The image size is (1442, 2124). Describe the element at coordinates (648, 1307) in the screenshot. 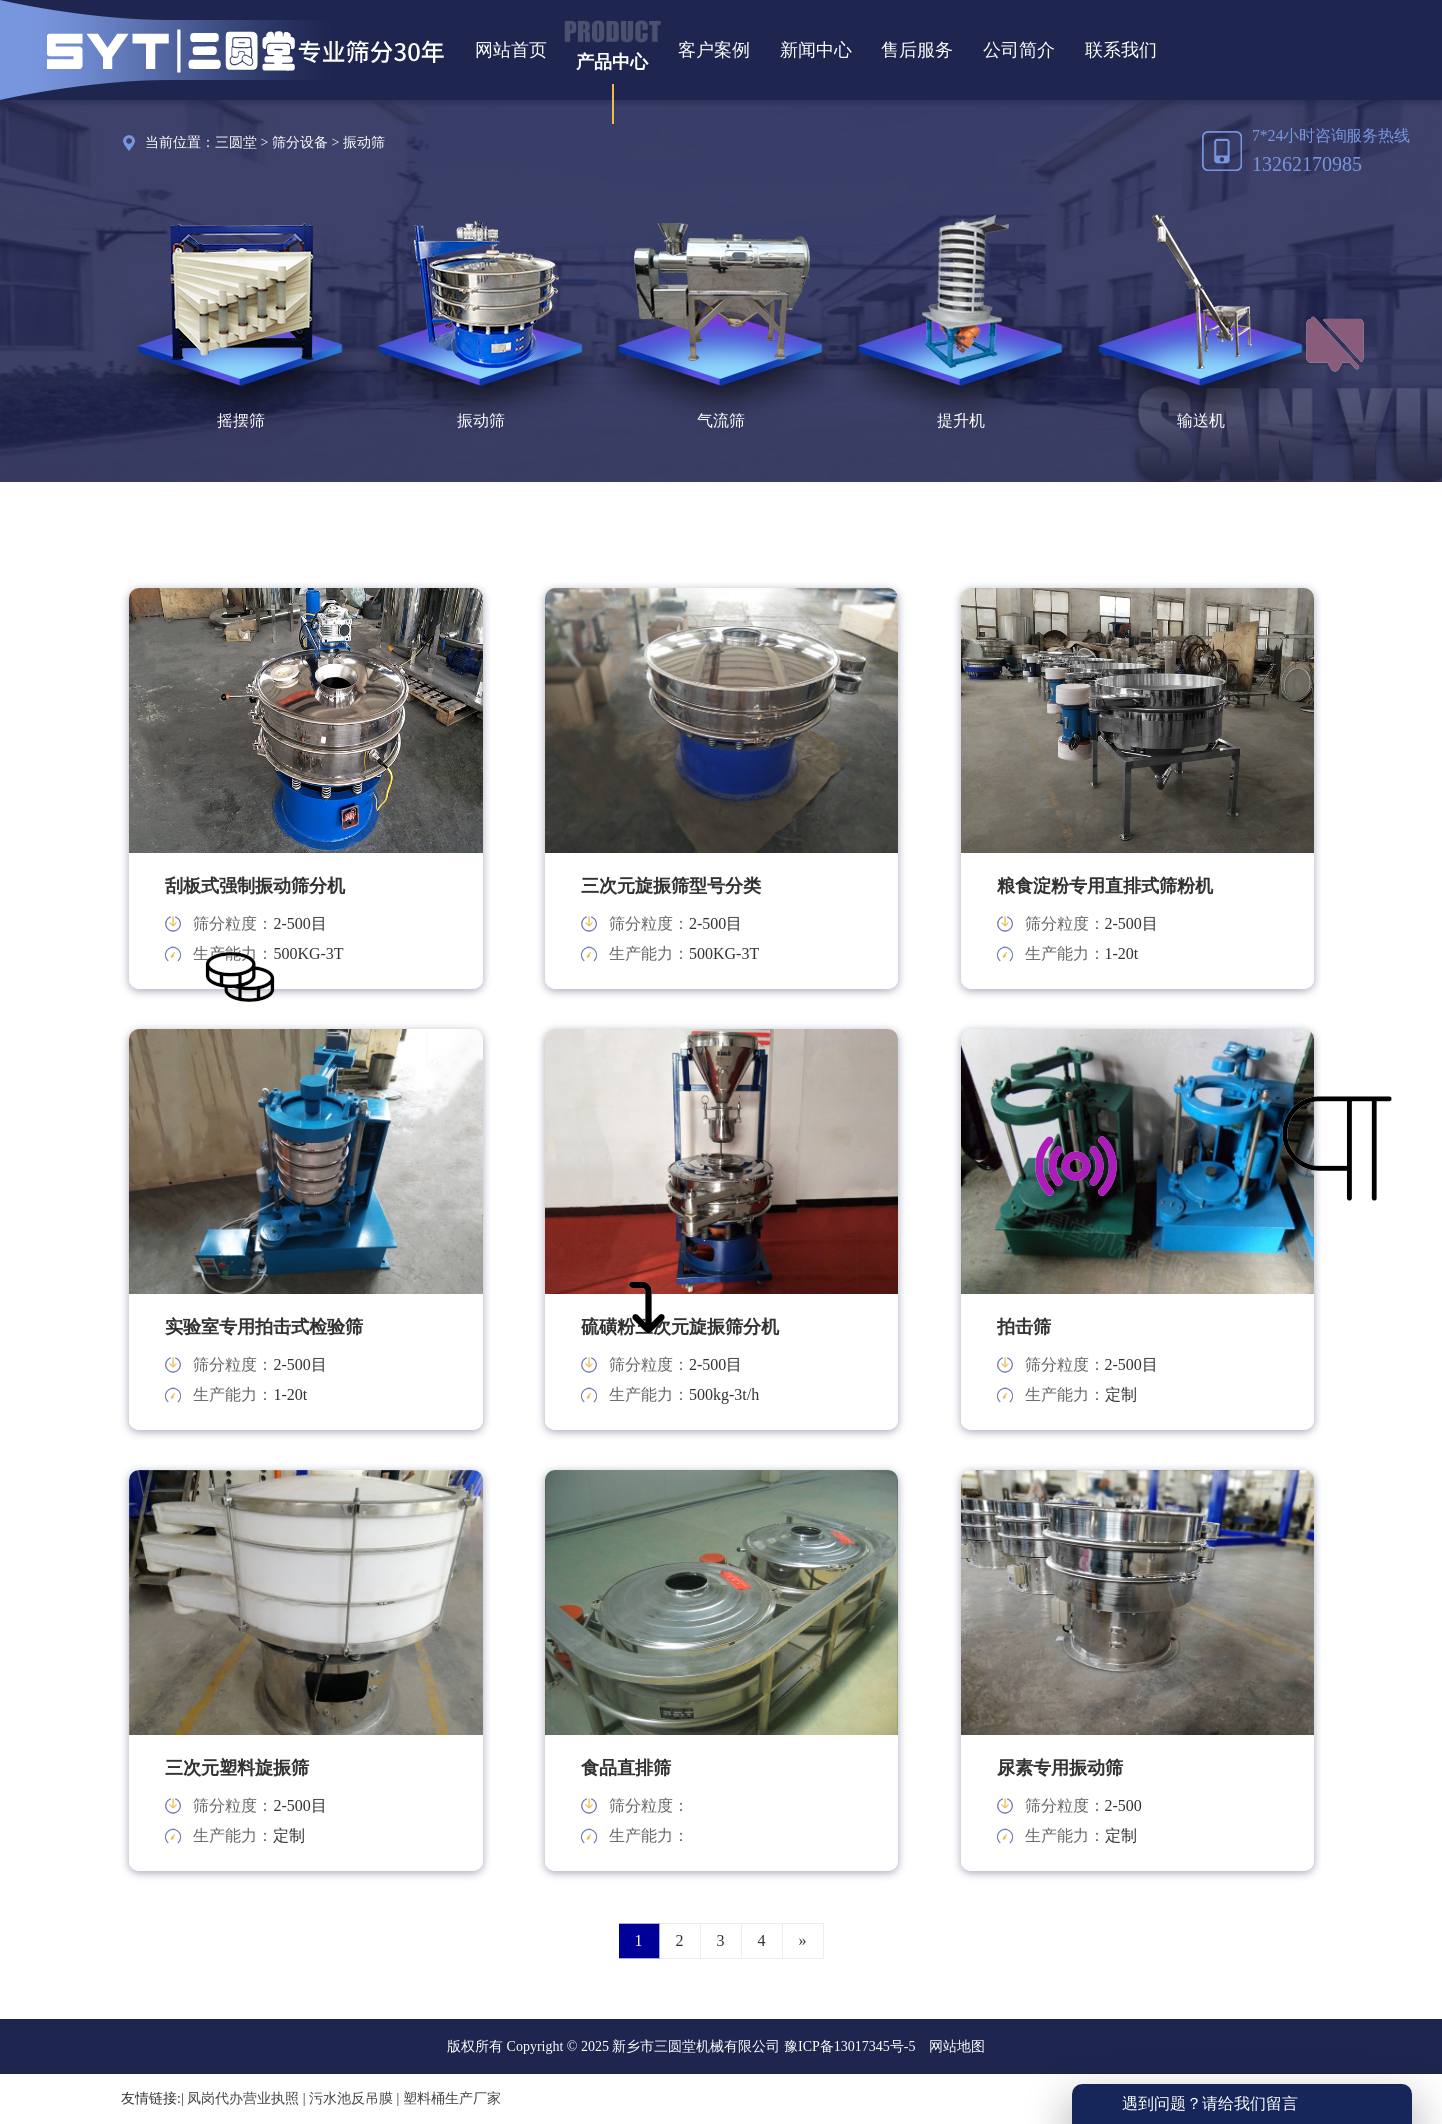

I see `move item down one level` at that location.